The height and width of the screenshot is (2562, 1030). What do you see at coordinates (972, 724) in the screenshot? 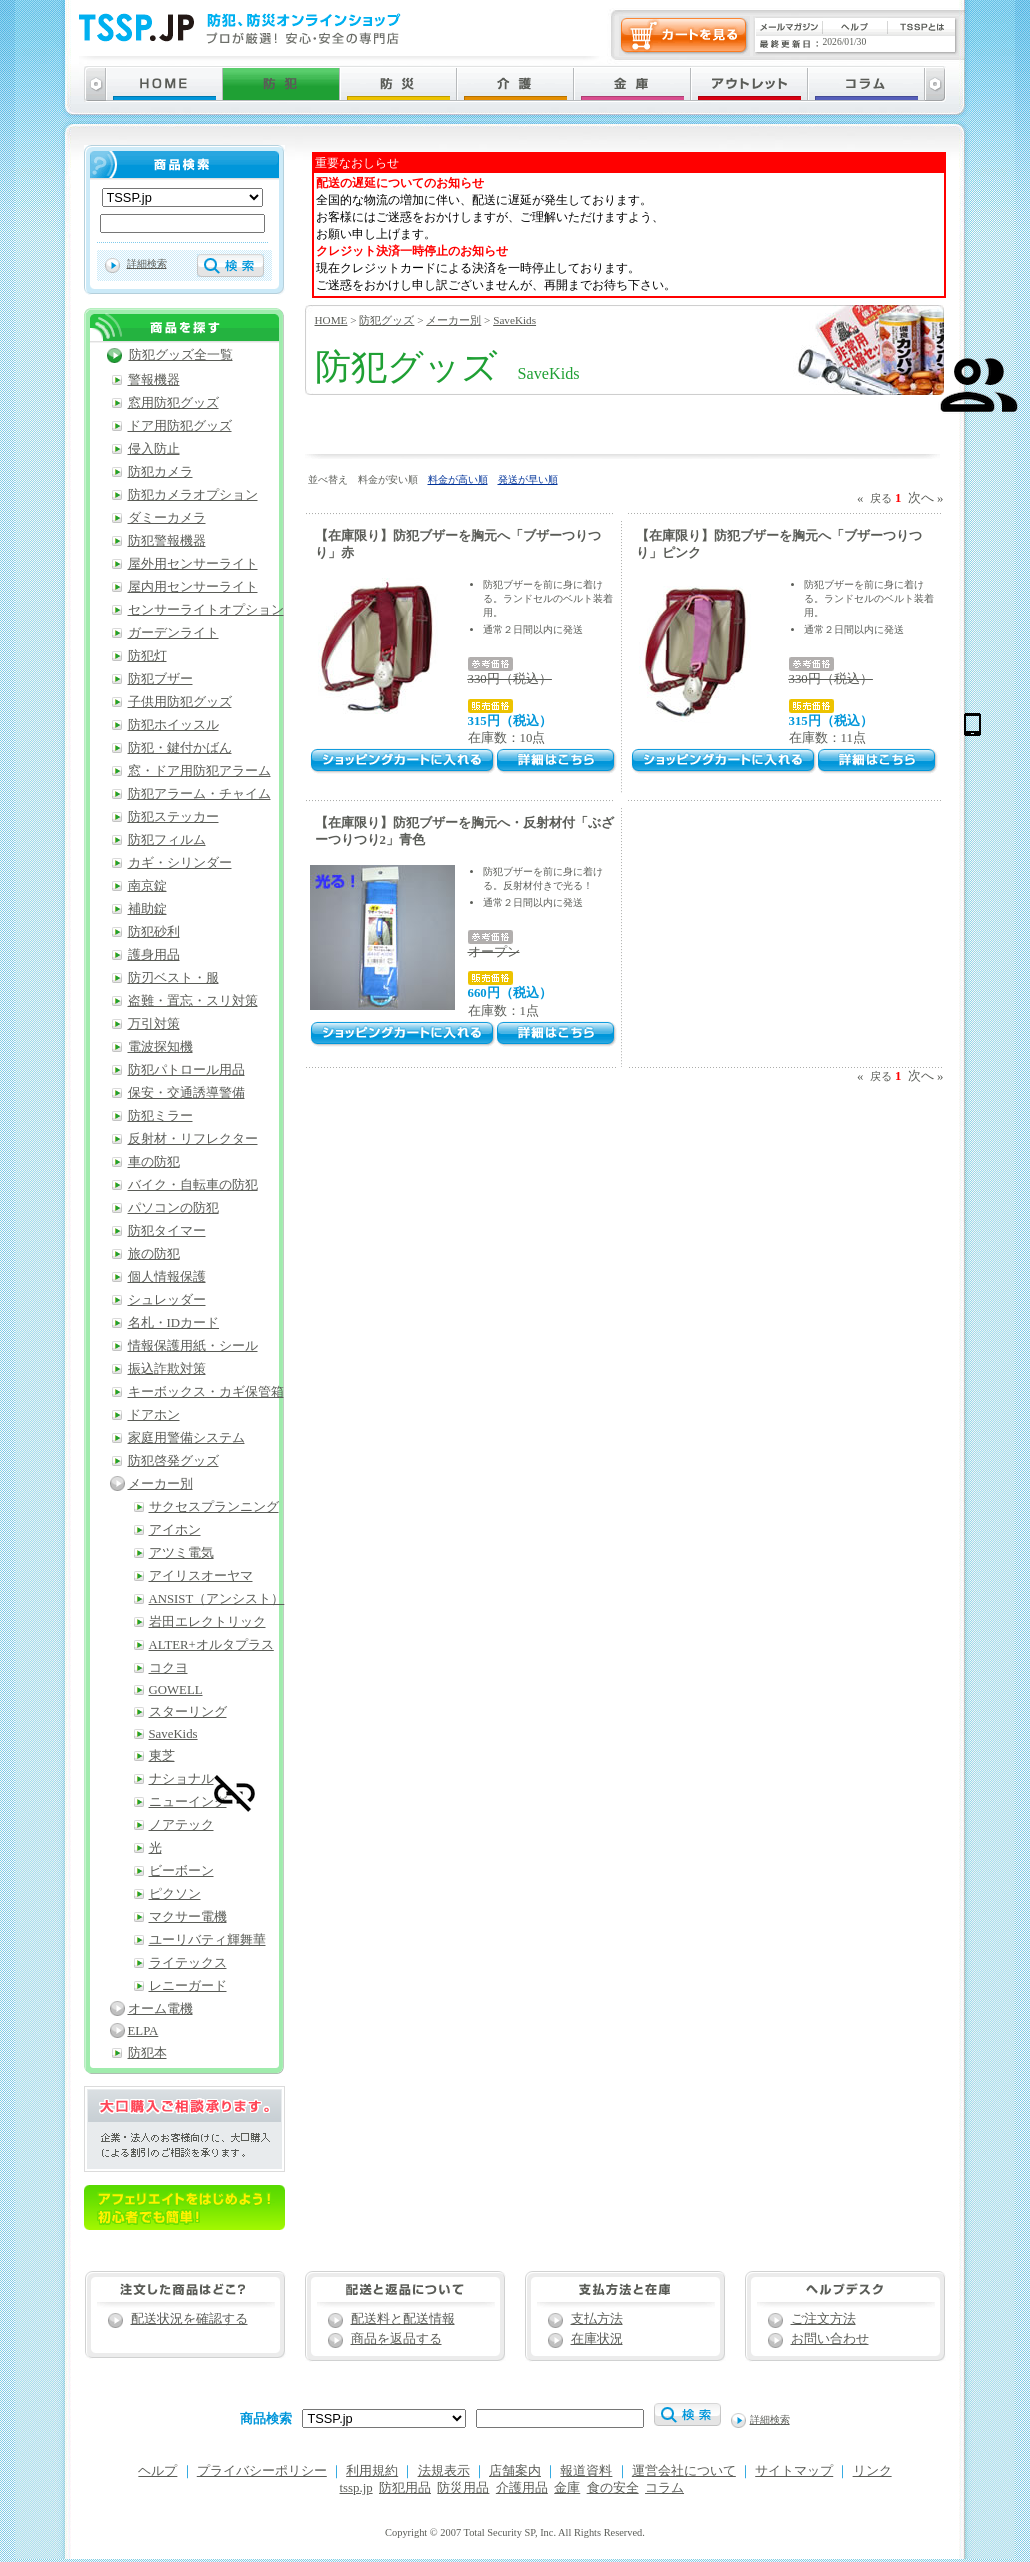
I see `switch to tablet view or mode` at bounding box center [972, 724].